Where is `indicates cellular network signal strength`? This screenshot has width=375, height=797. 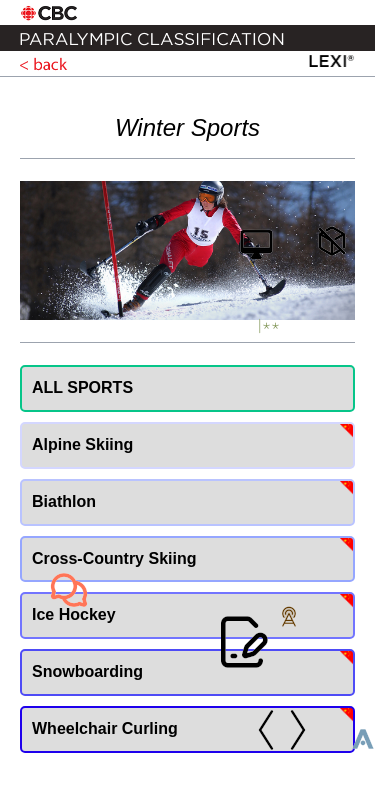 indicates cellular network signal strength is located at coordinates (289, 617).